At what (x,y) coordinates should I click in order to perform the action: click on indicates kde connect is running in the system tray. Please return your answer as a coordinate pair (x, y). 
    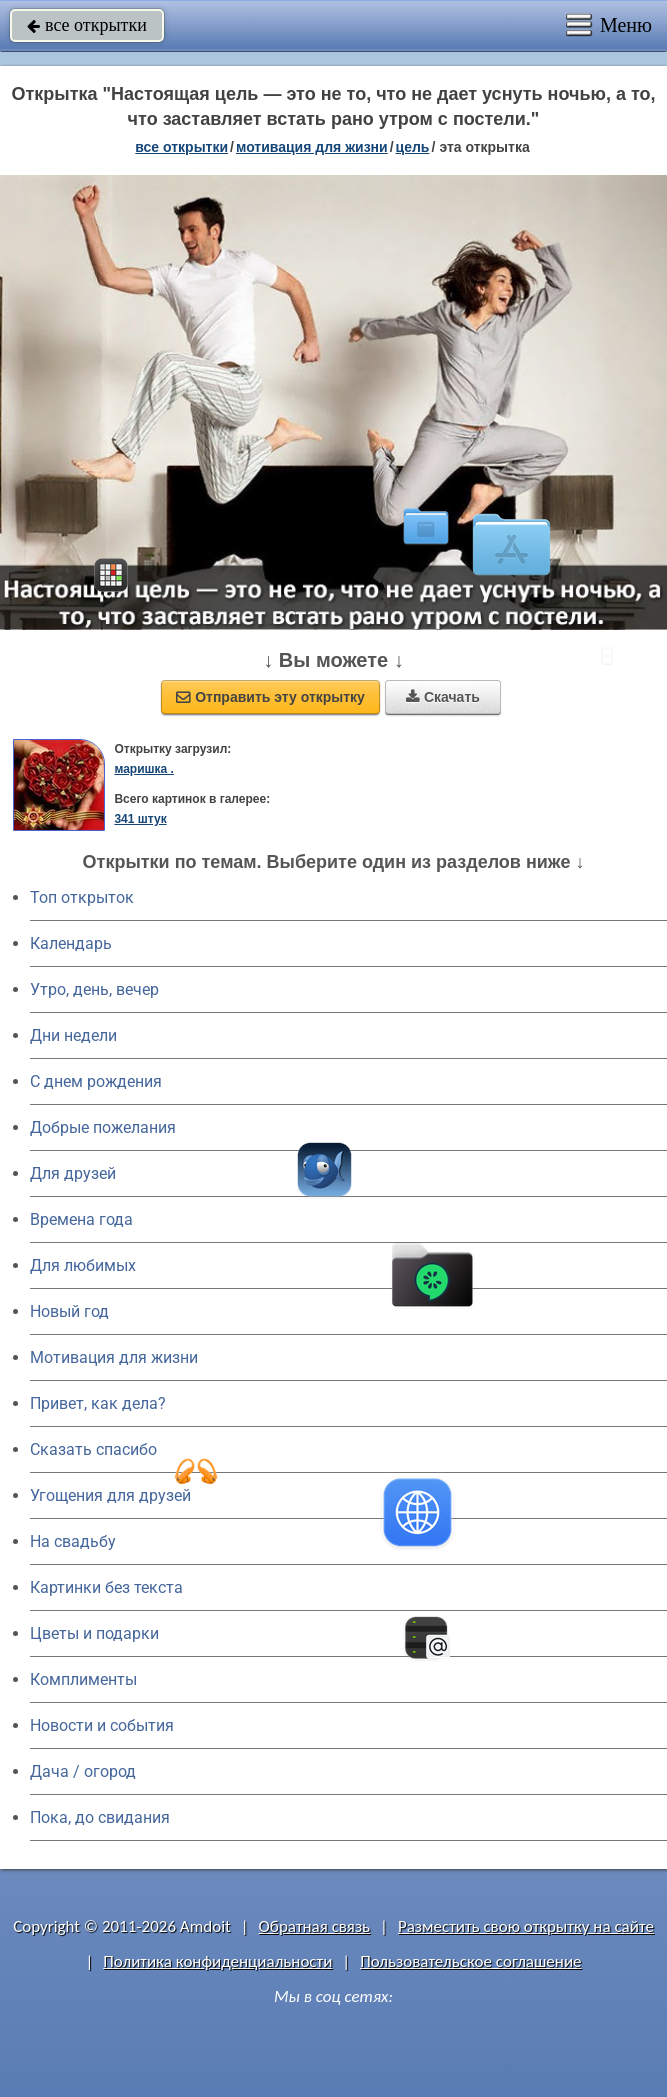
    Looking at the image, I should click on (607, 656).